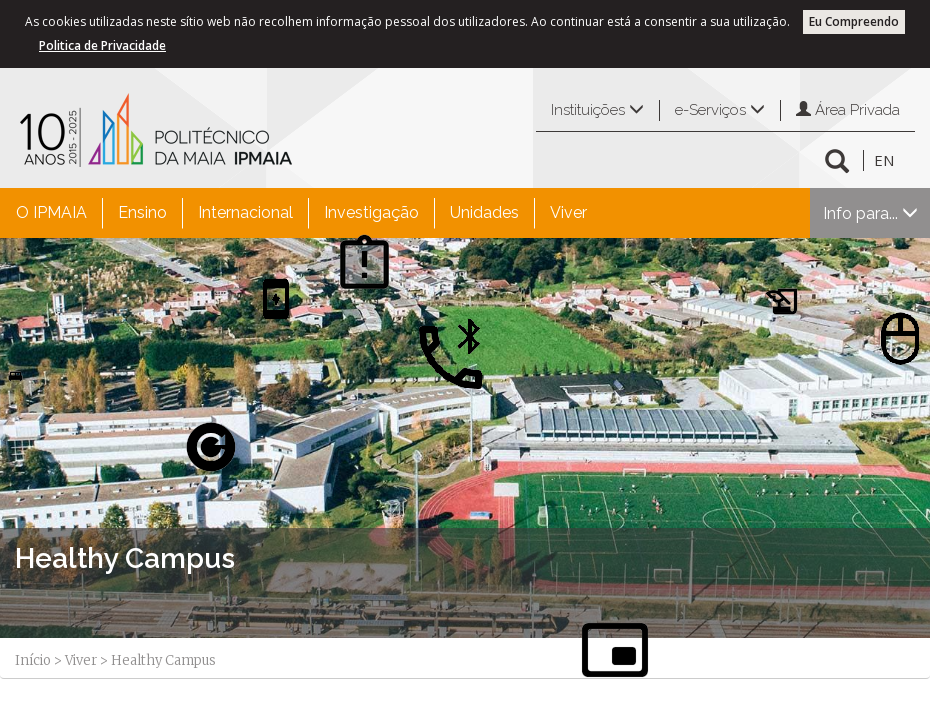 This screenshot has height=720, width=930. What do you see at coordinates (615, 650) in the screenshot?
I see `enable picture-in-picture mode` at bounding box center [615, 650].